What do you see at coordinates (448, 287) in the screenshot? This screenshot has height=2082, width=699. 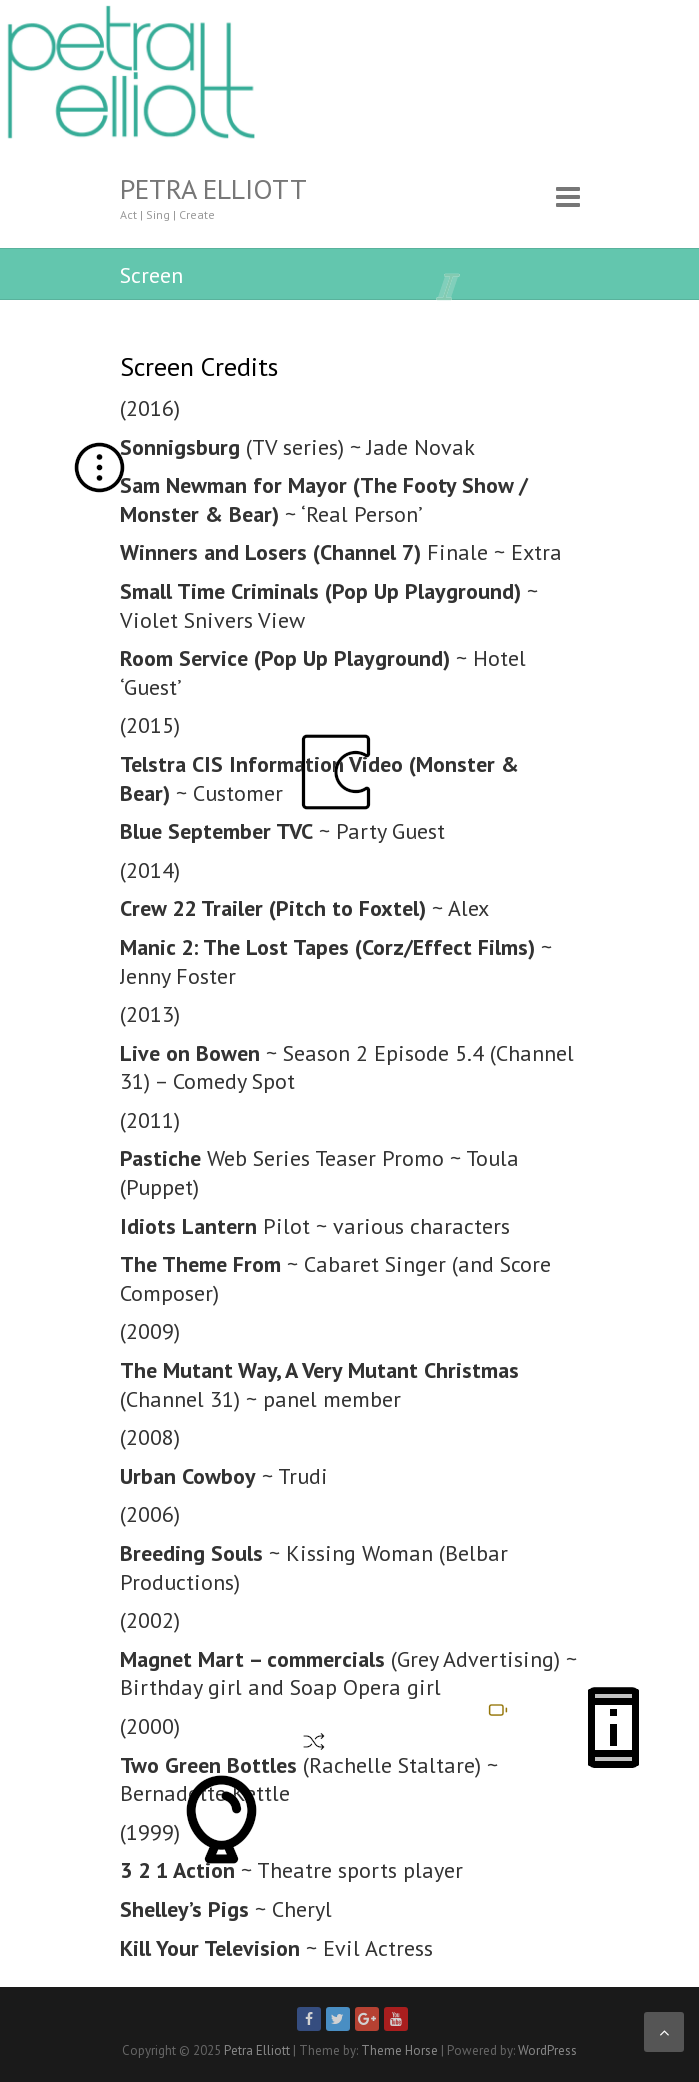 I see `apply italic formatting to selected text` at bounding box center [448, 287].